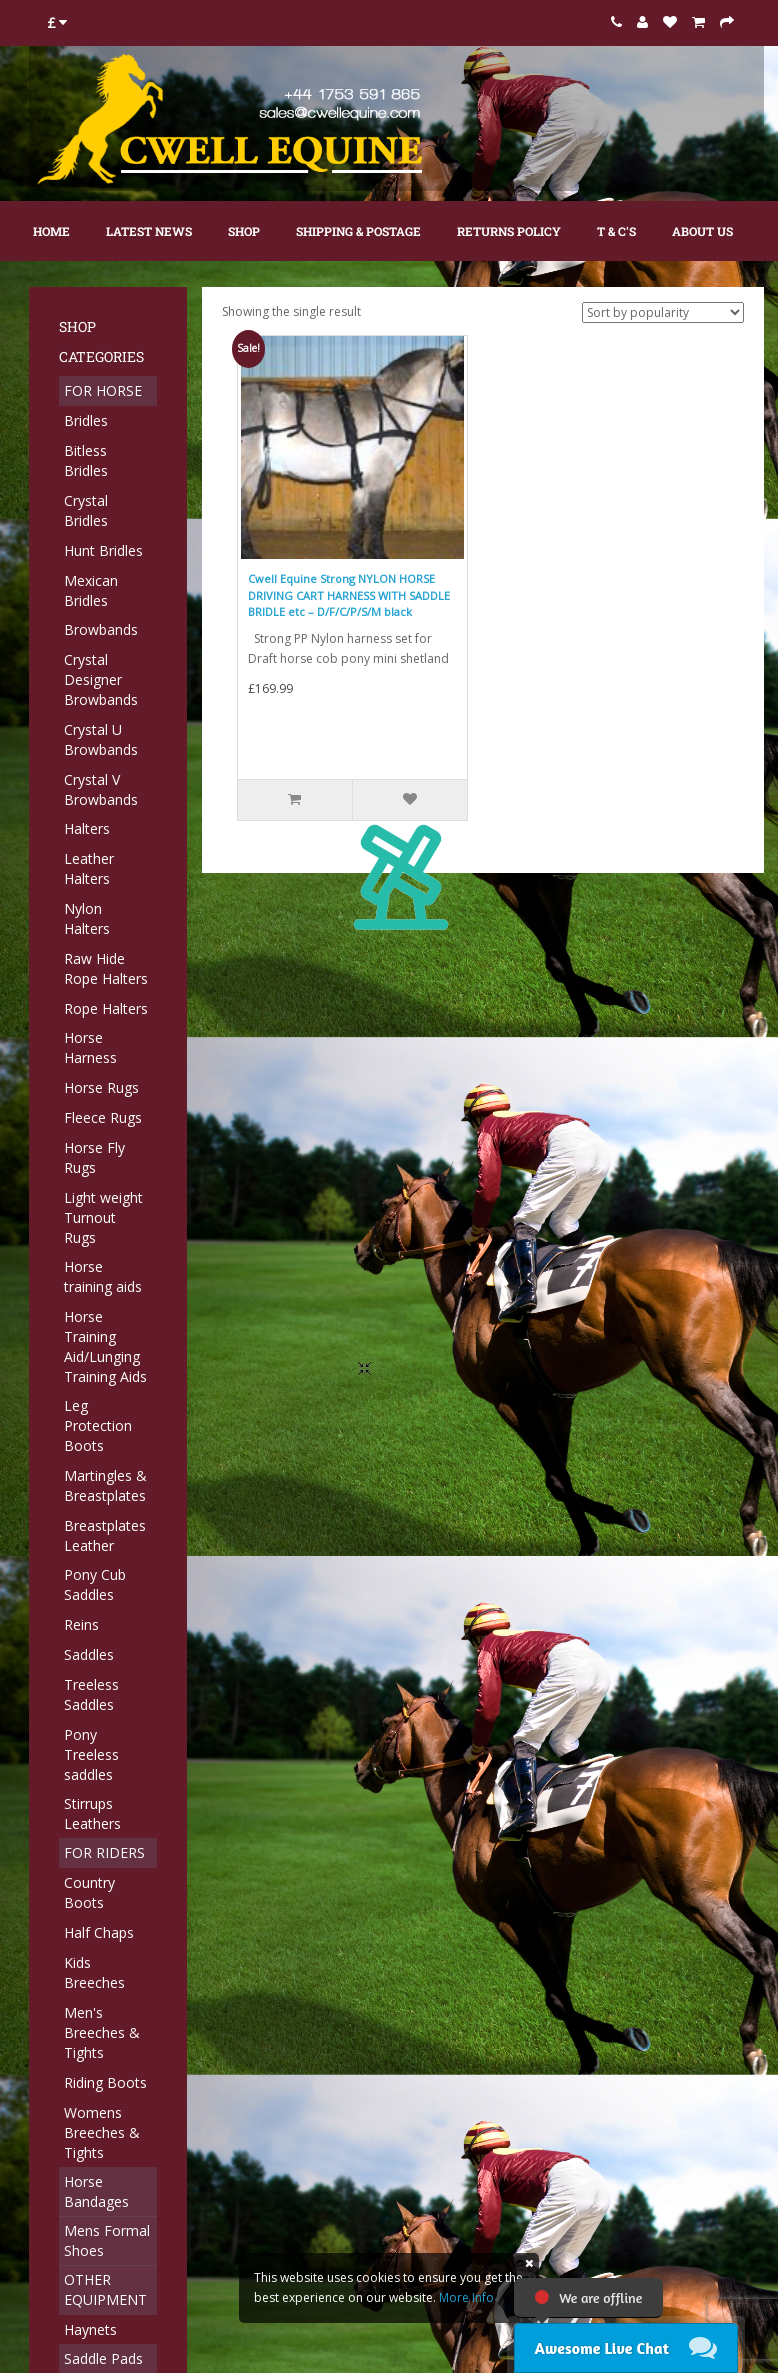 The image size is (778, 2373). Describe the element at coordinates (364, 1368) in the screenshot. I see `exit fullscreen mode` at that location.